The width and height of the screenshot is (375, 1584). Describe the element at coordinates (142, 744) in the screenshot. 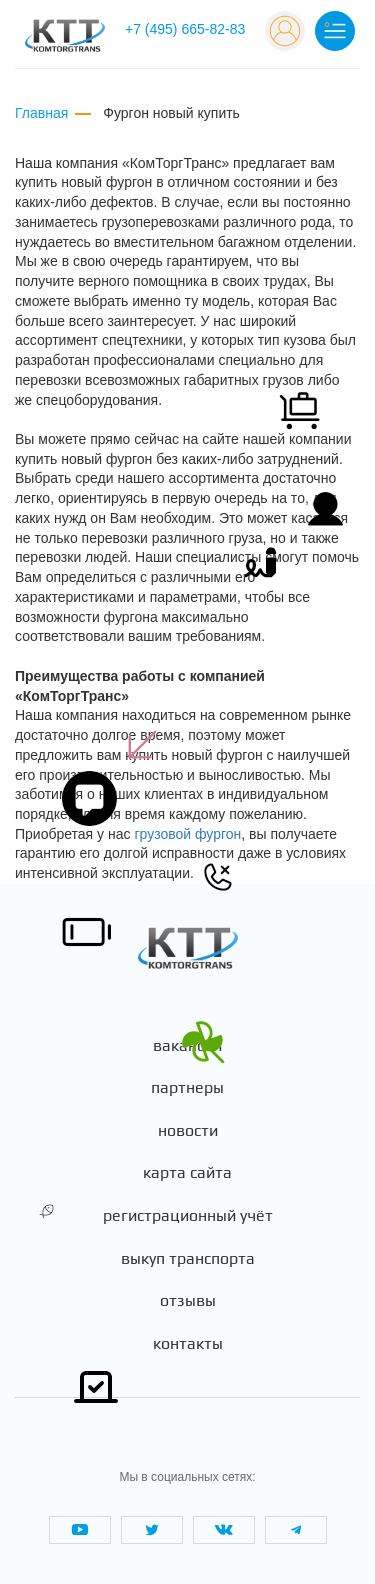

I see `navigate to previous or lower-left content` at that location.